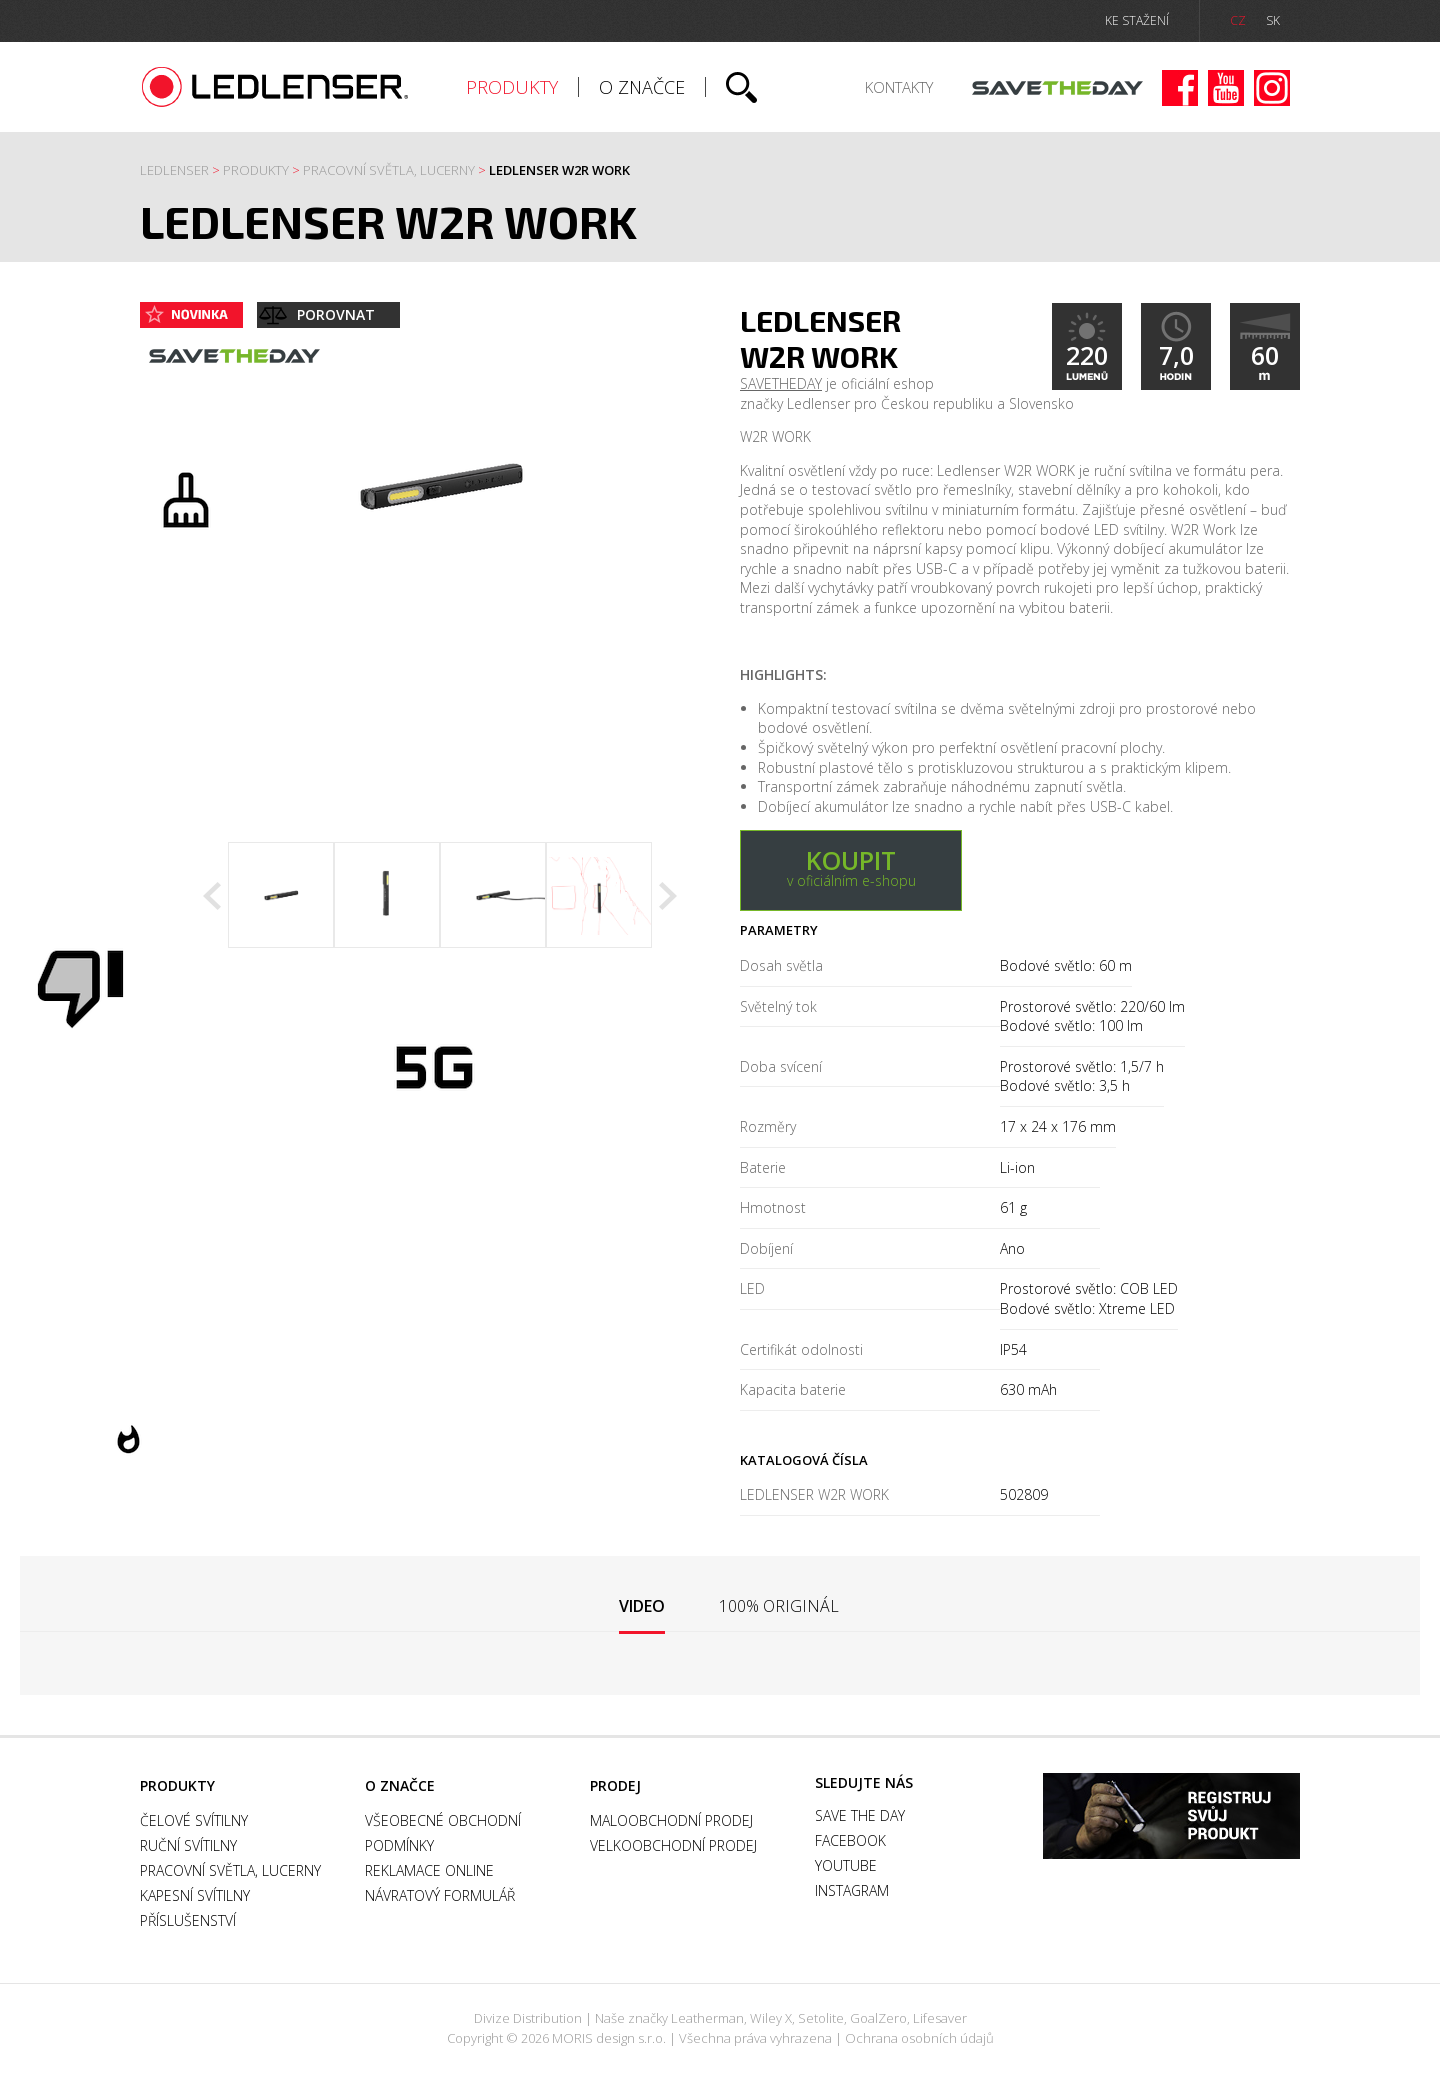  Describe the element at coordinates (128, 1439) in the screenshot. I see `view trending or popular content` at that location.